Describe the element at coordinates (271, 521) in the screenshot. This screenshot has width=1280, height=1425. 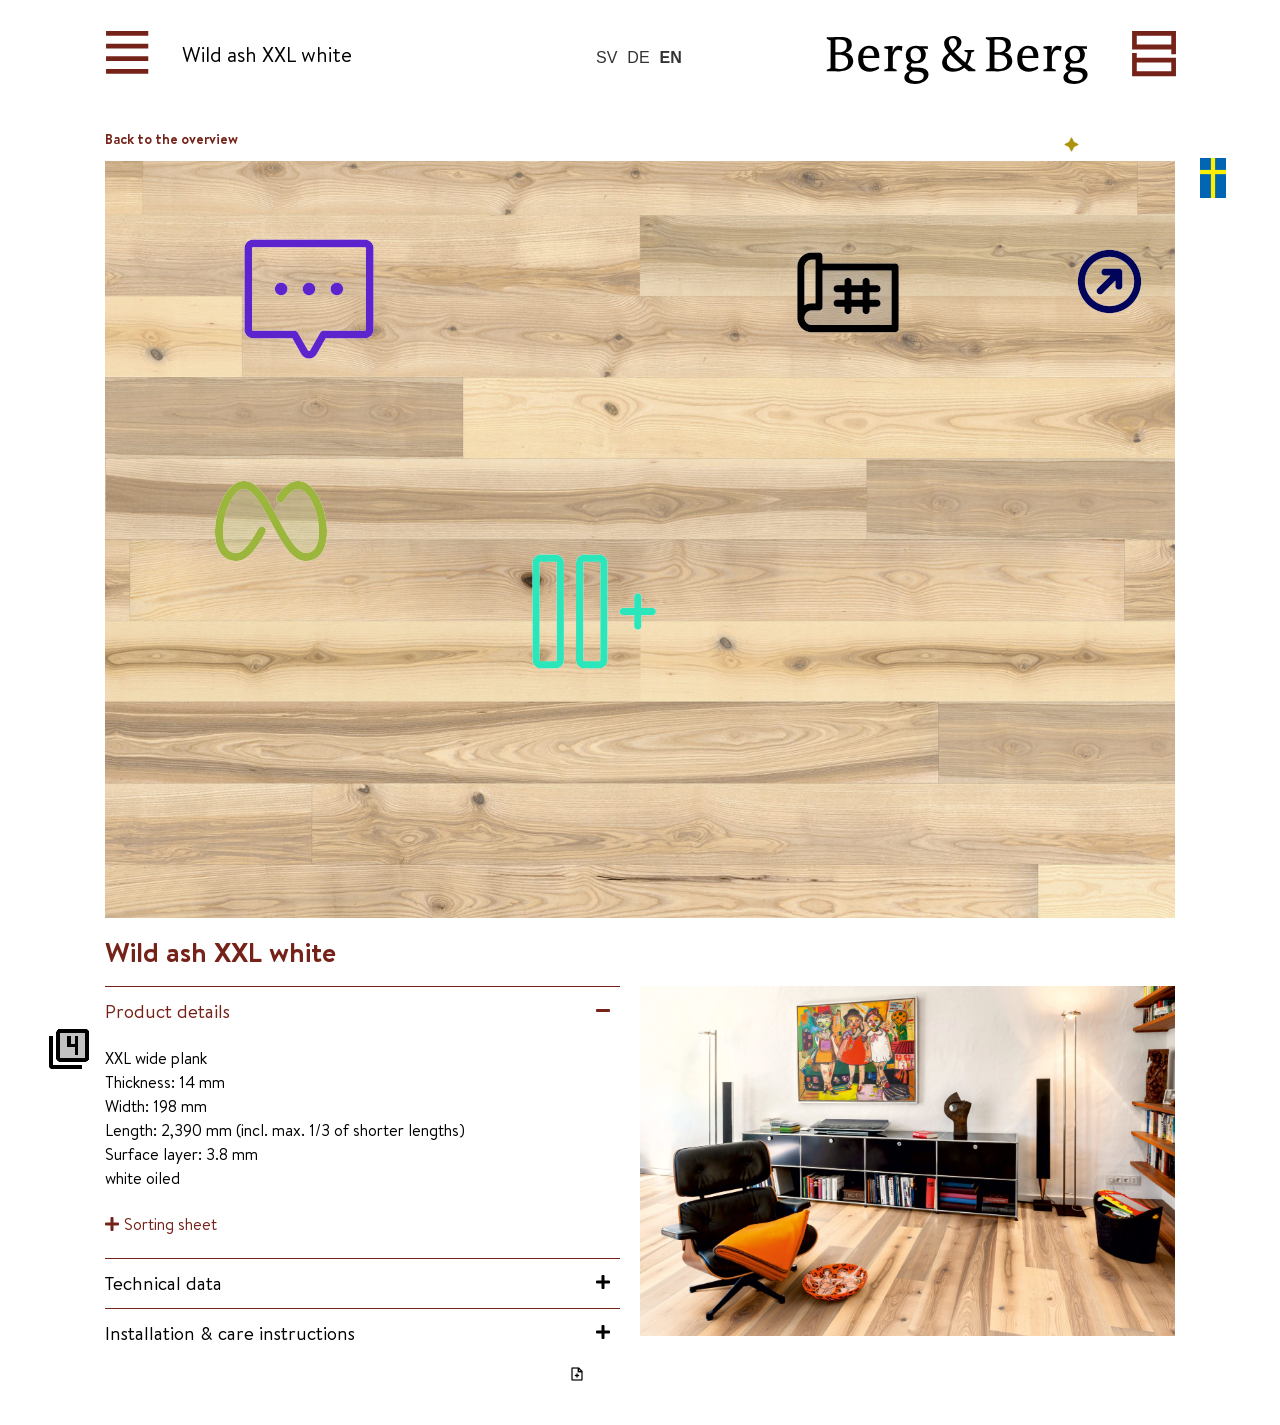
I see `Meta company logo` at that location.